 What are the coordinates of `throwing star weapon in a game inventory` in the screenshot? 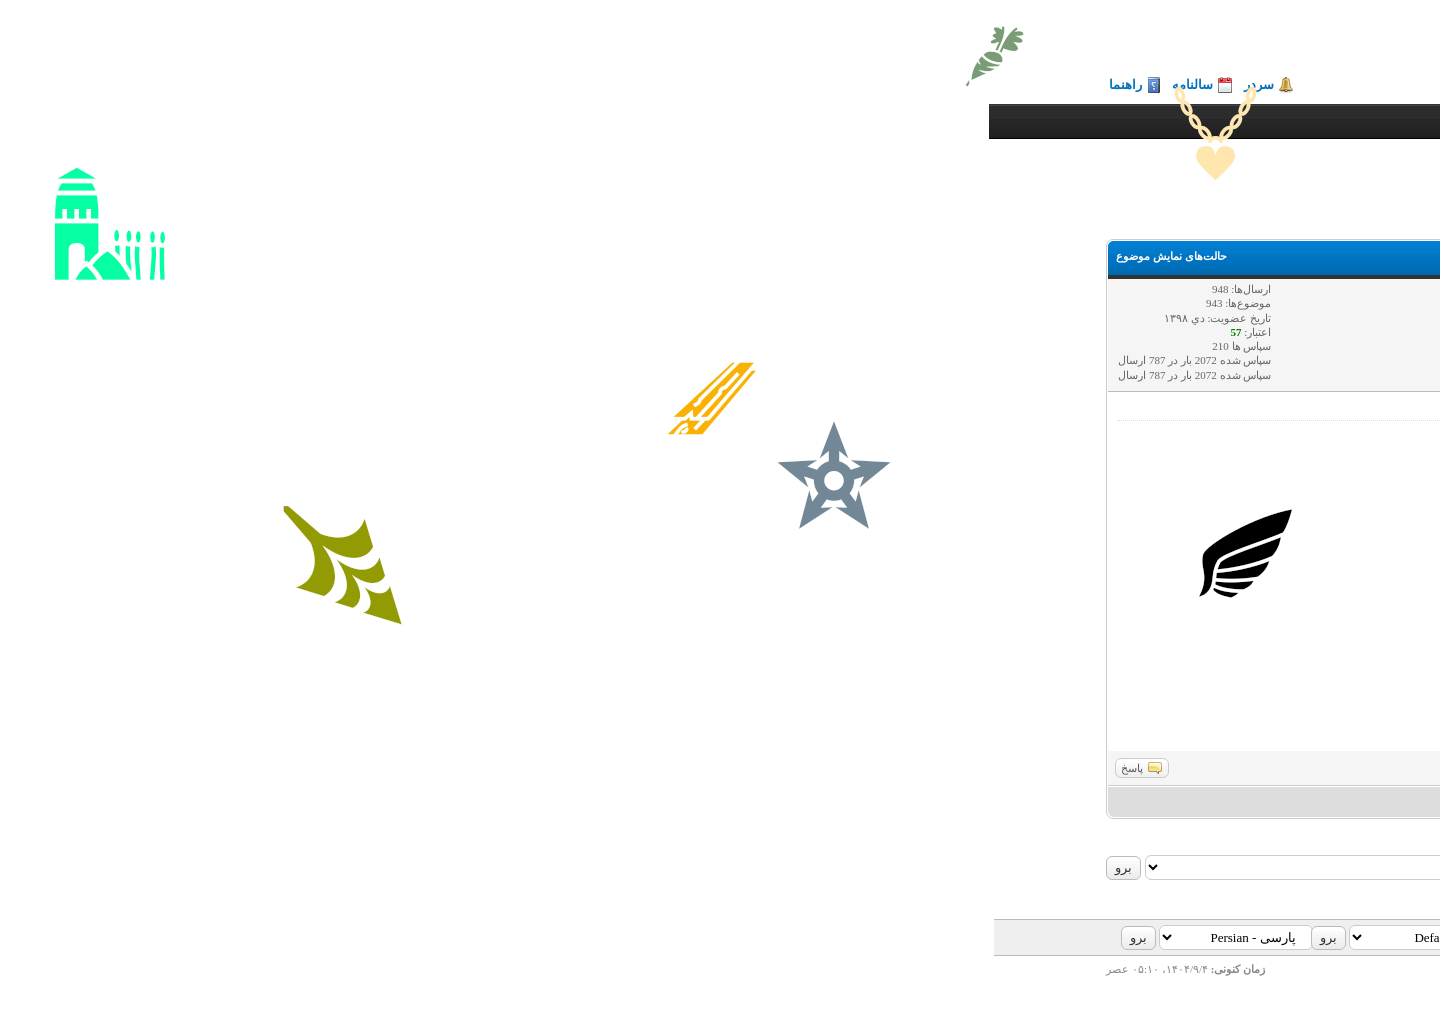 It's located at (834, 475).